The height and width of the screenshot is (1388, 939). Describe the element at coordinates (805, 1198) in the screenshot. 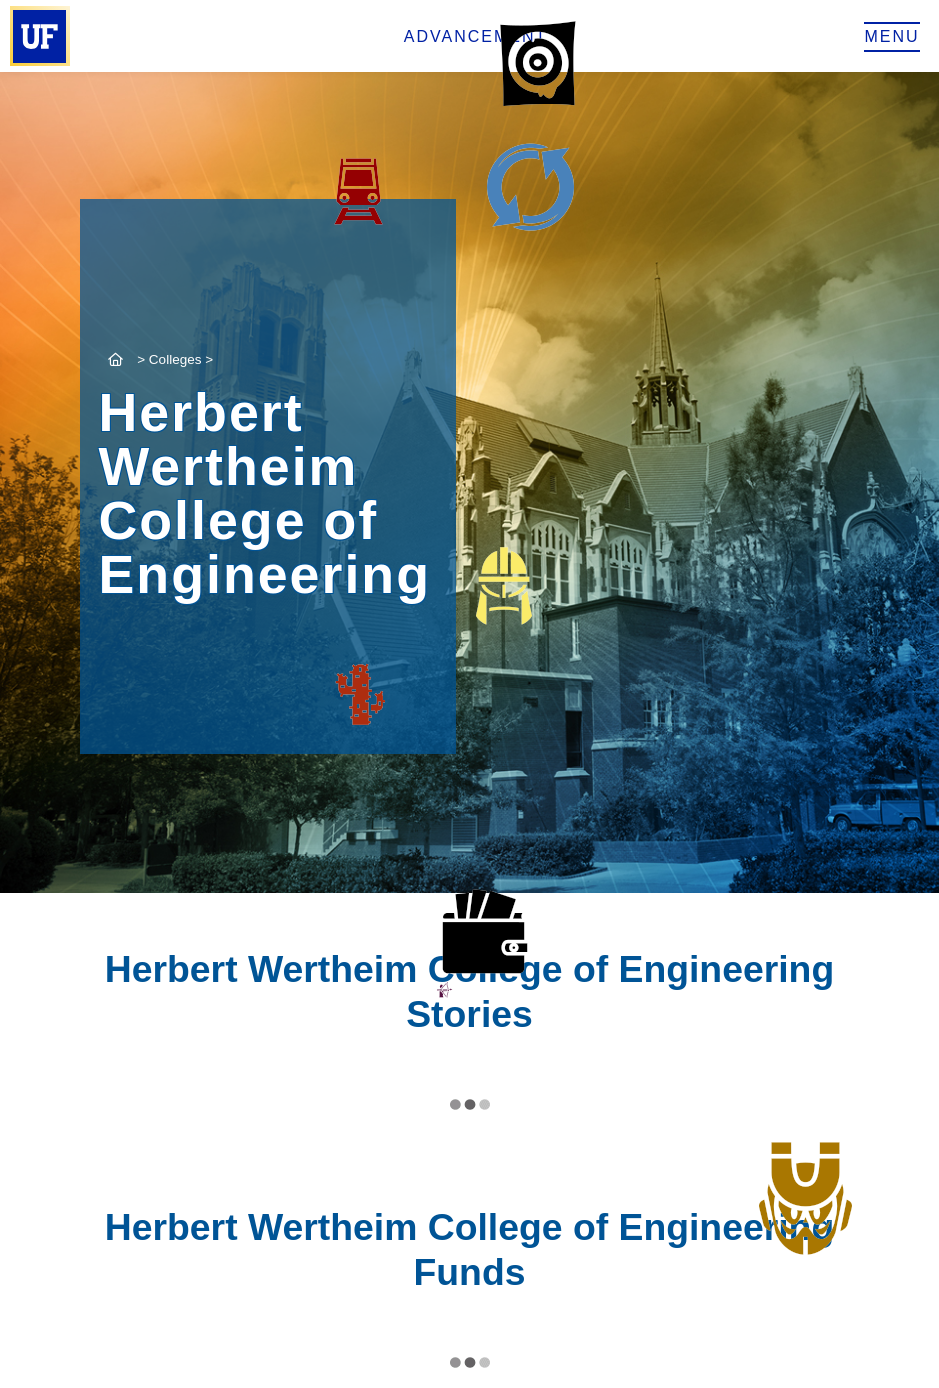

I see `select the magnet man character` at that location.